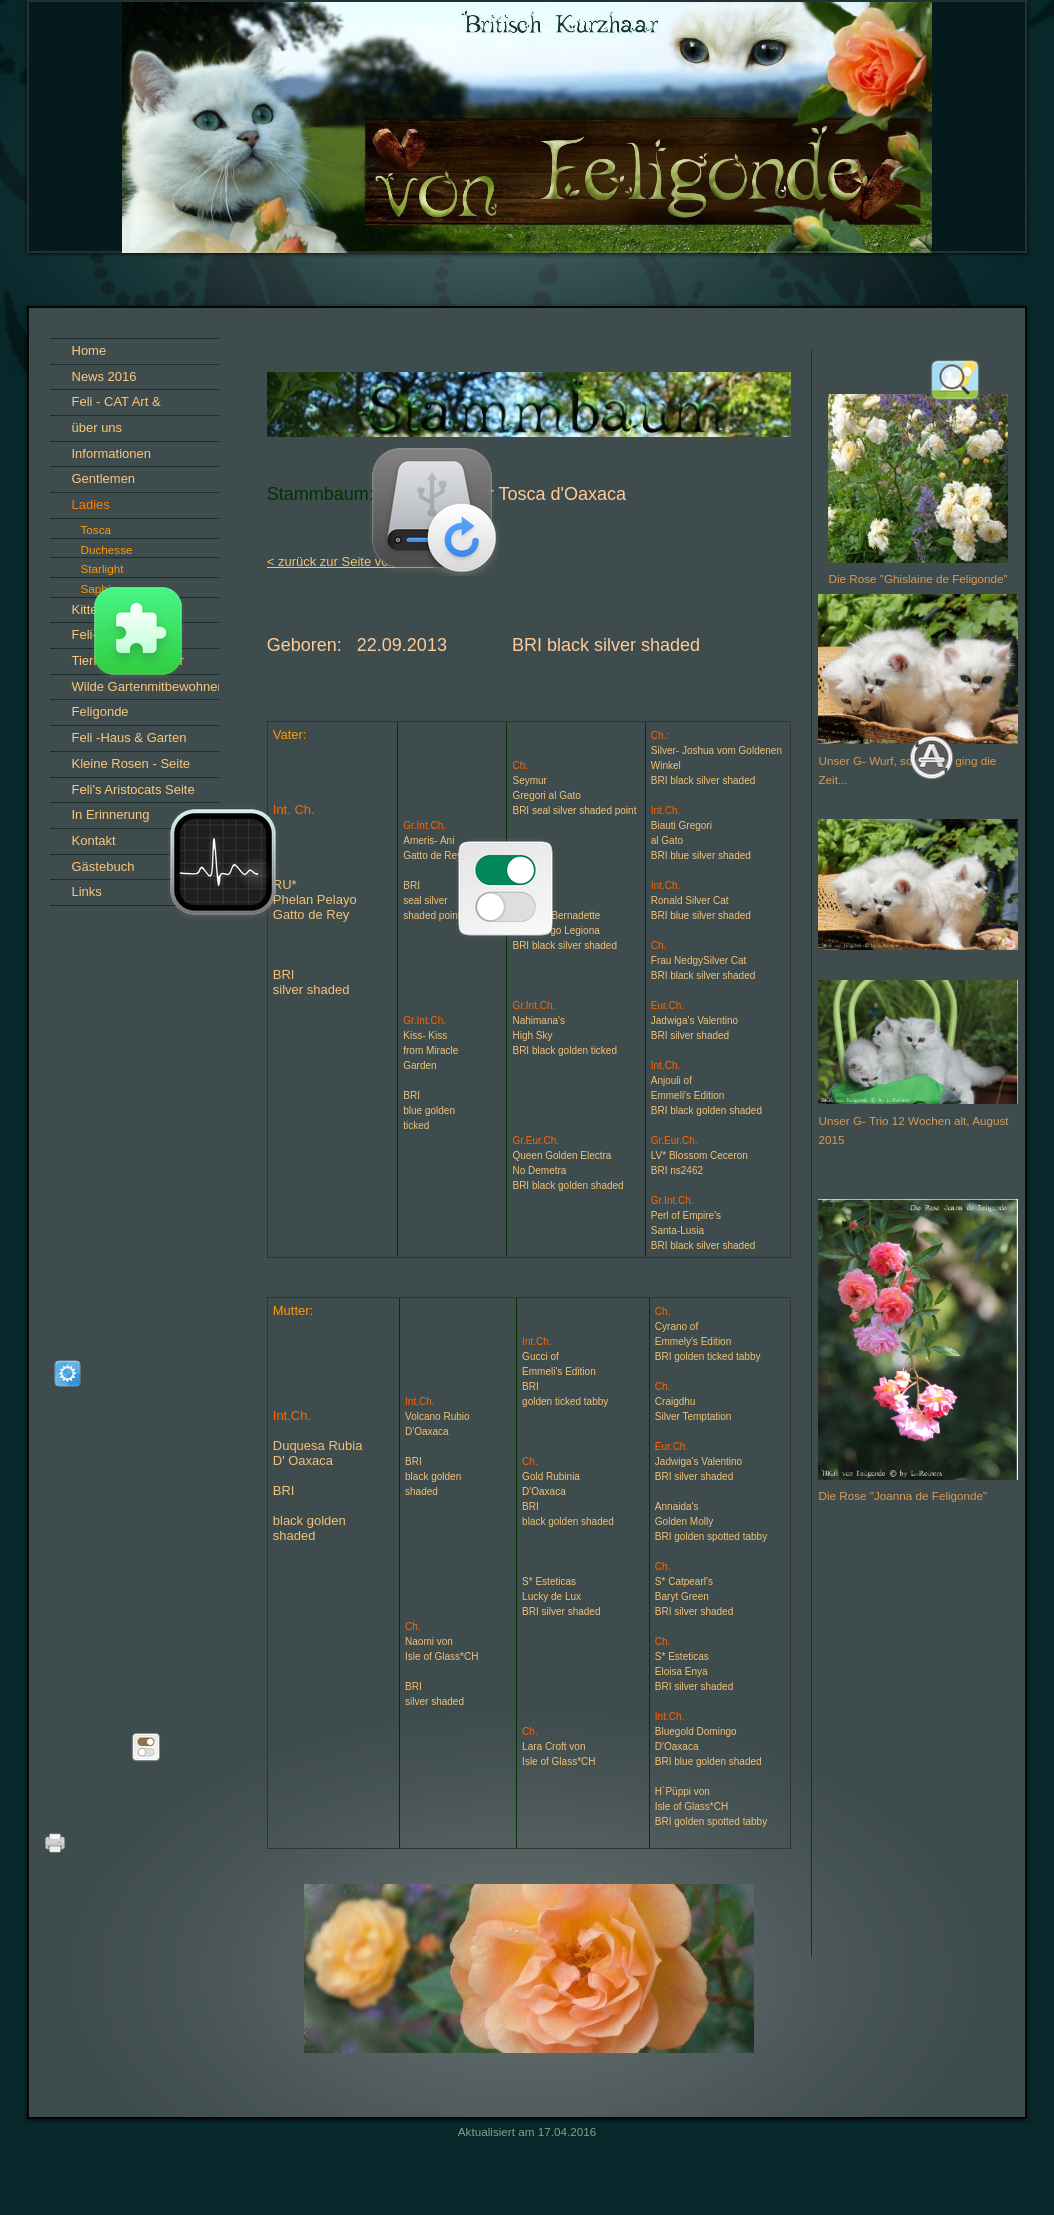  What do you see at coordinates (955, 380) in the screenshot?
I see `open image viewer application` at bounding box center [955, 380].